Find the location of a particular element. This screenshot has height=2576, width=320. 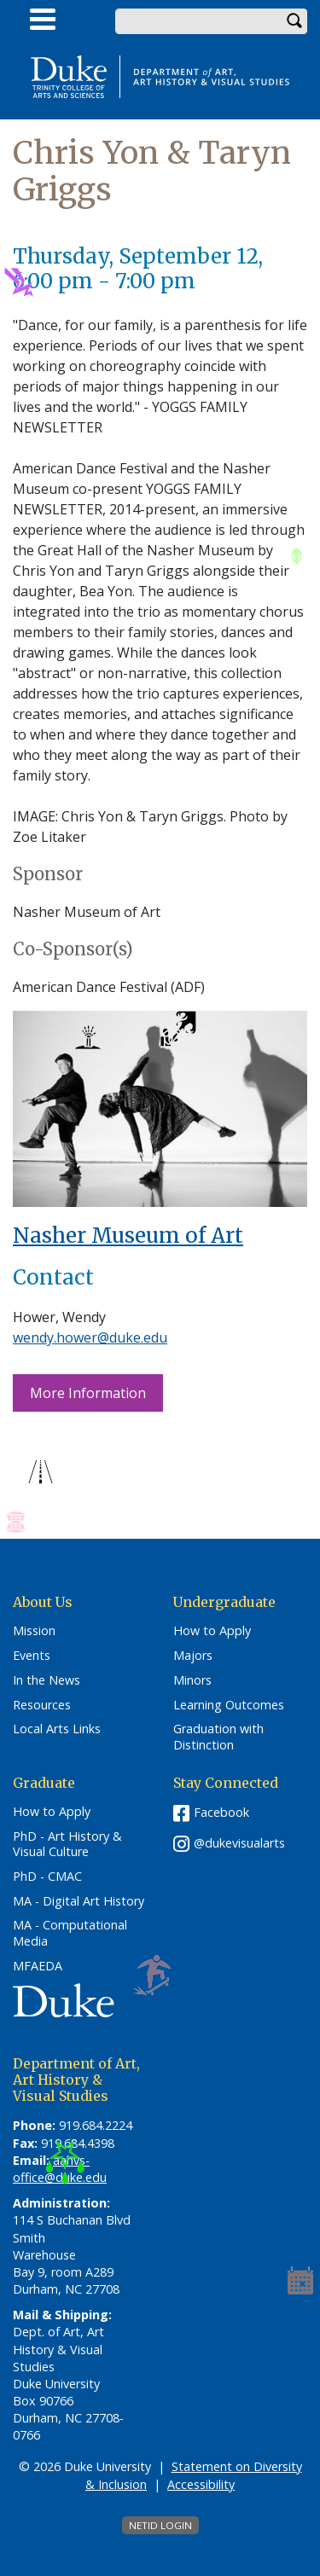

view directions or navigation options is located at coordinates (40, 1471).